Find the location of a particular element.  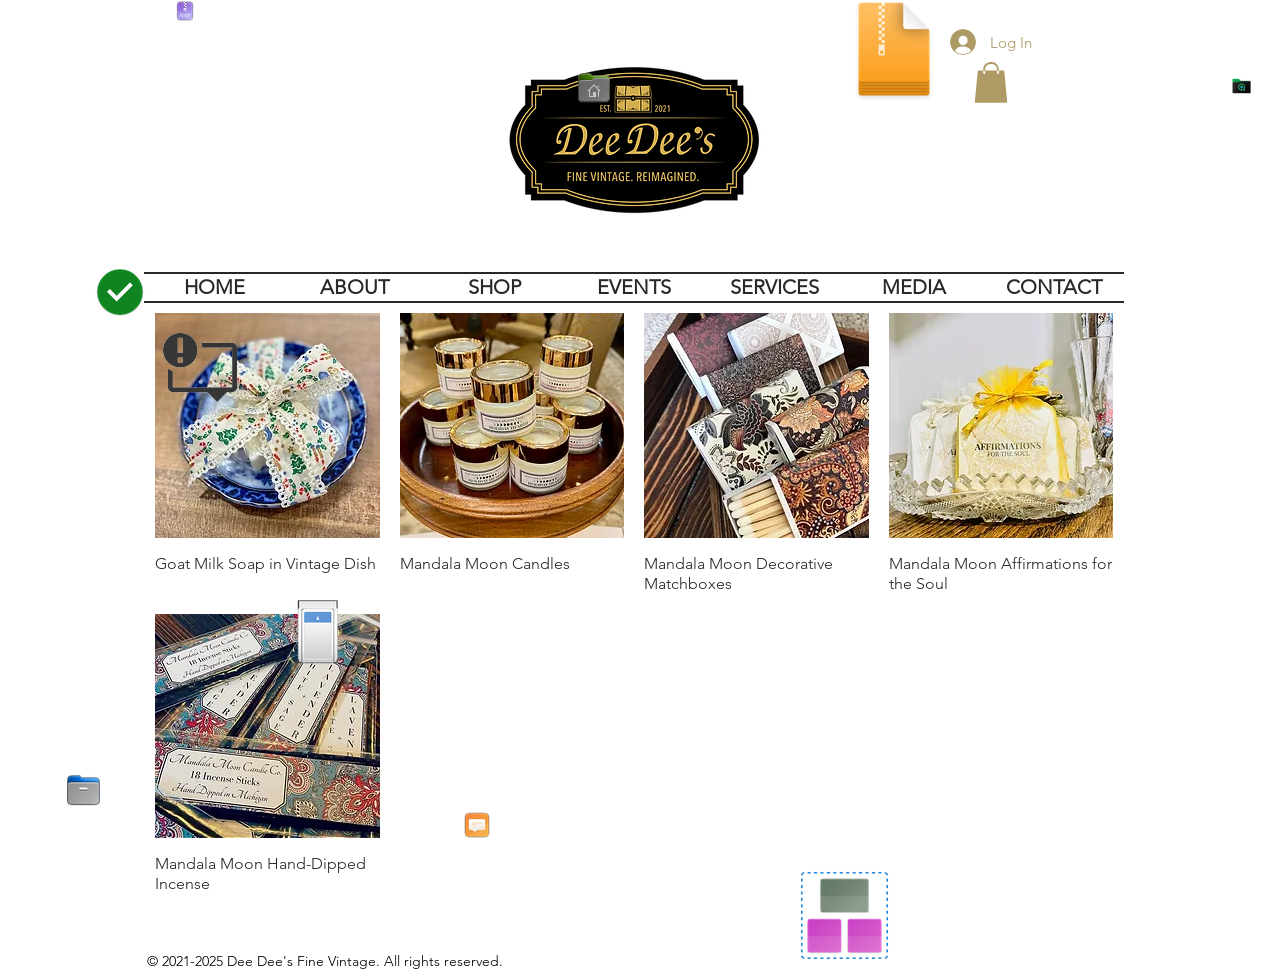

a compressed RAR archive file is located at coordinates (185, 11).